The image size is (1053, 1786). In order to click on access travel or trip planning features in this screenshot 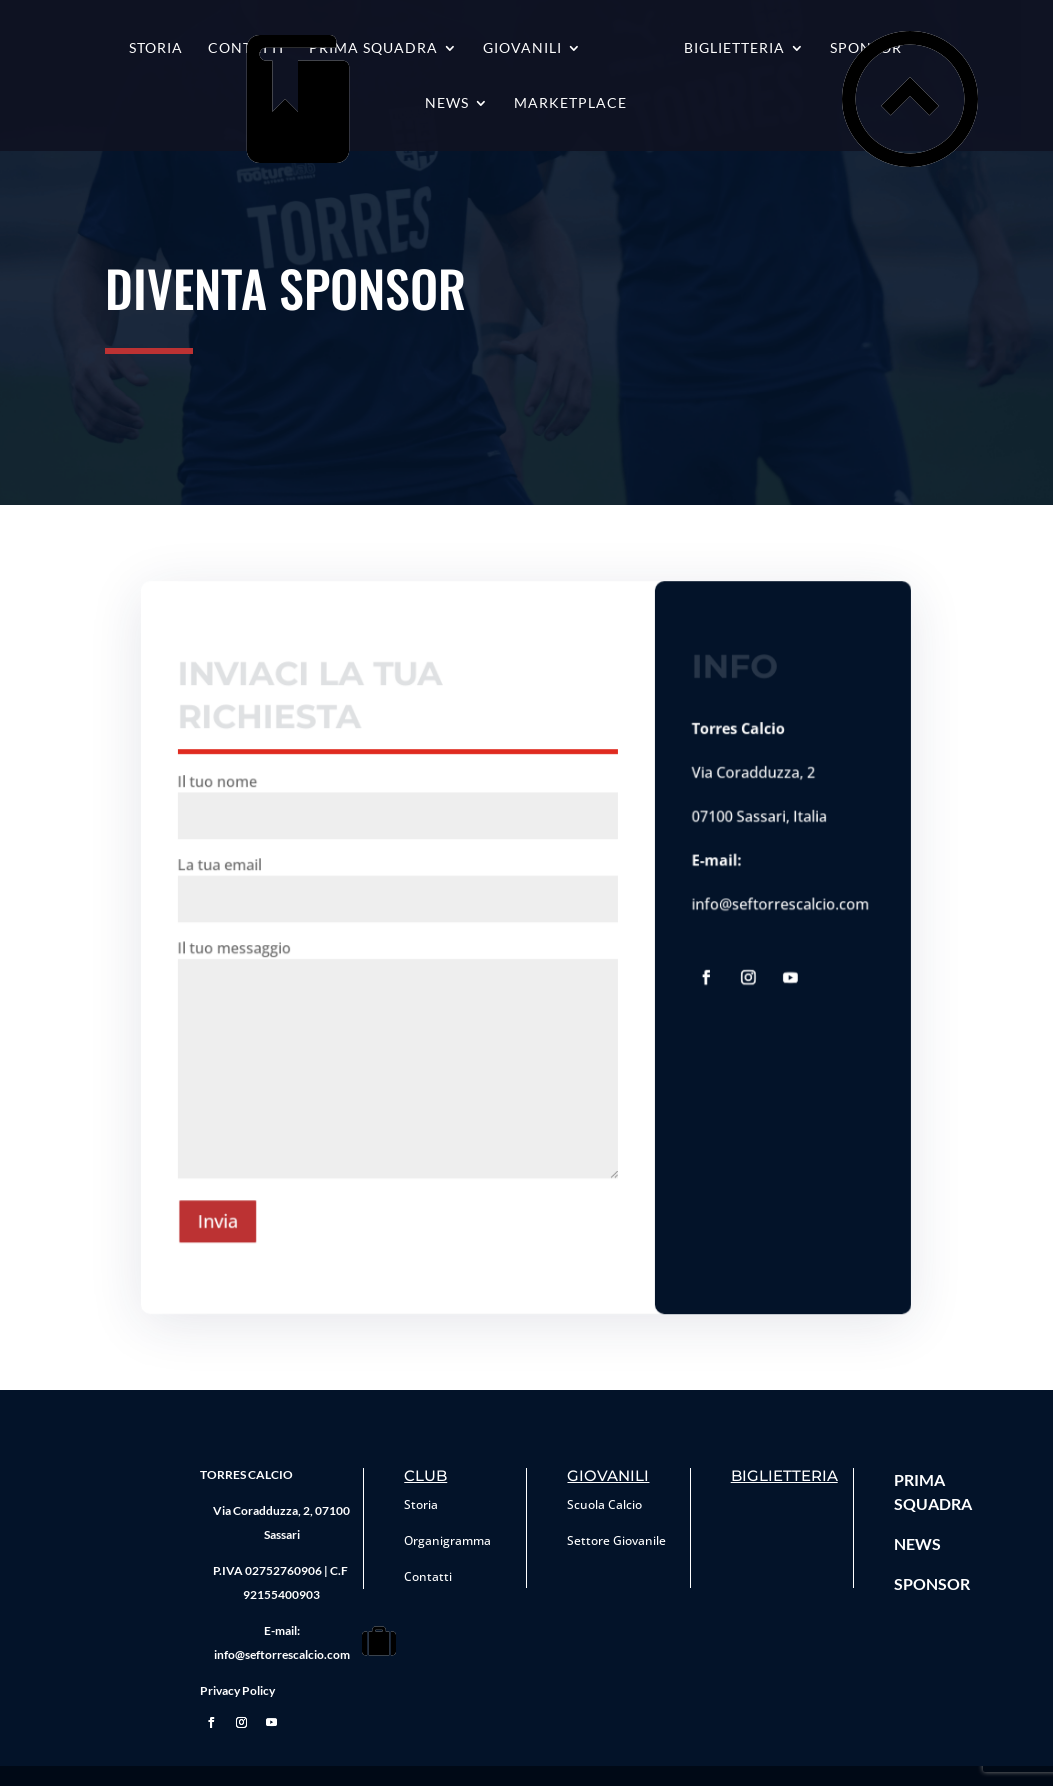, I will do `click(379, 1640)`.